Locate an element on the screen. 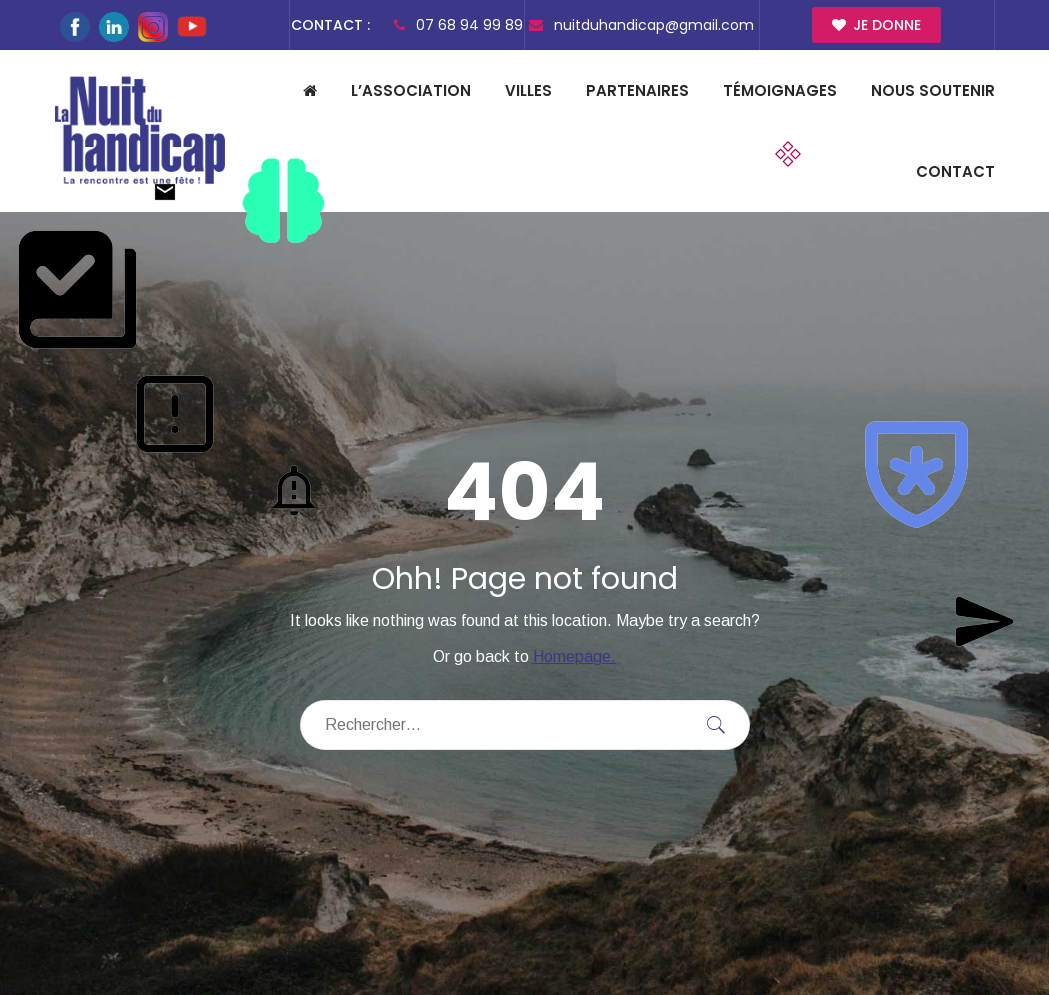  send a message or submit content is located at coordinates (985, 621).